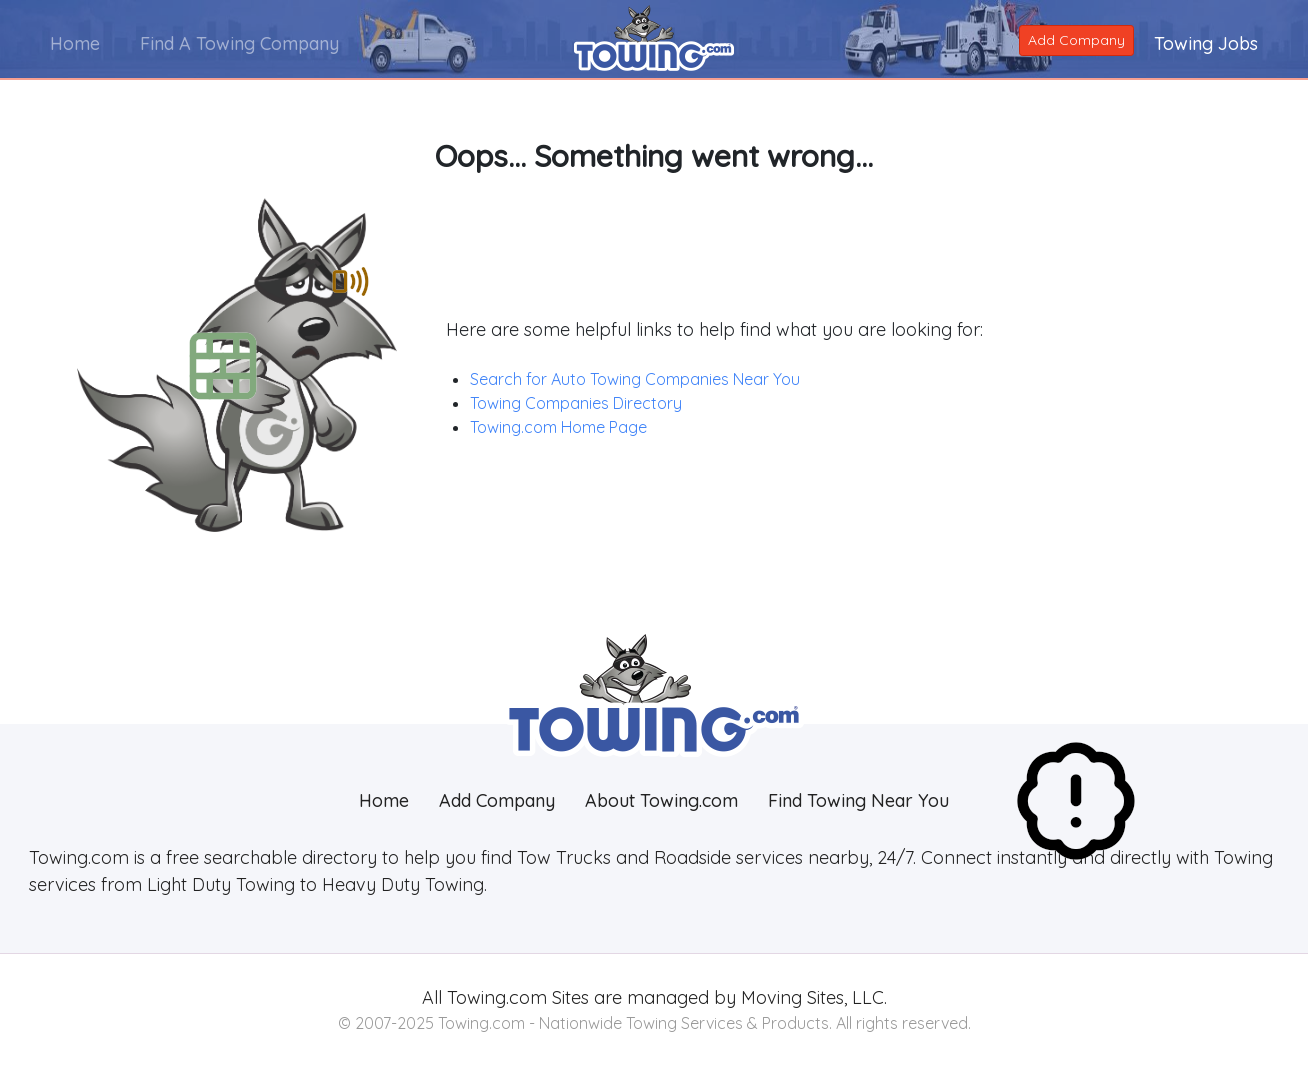 Image resolution: width=1308 pixels, height=1065 pixels. Describe the element at coordinates (223, 366) in the screenshot. I see `indicates a firewall or security barrier` at that location.